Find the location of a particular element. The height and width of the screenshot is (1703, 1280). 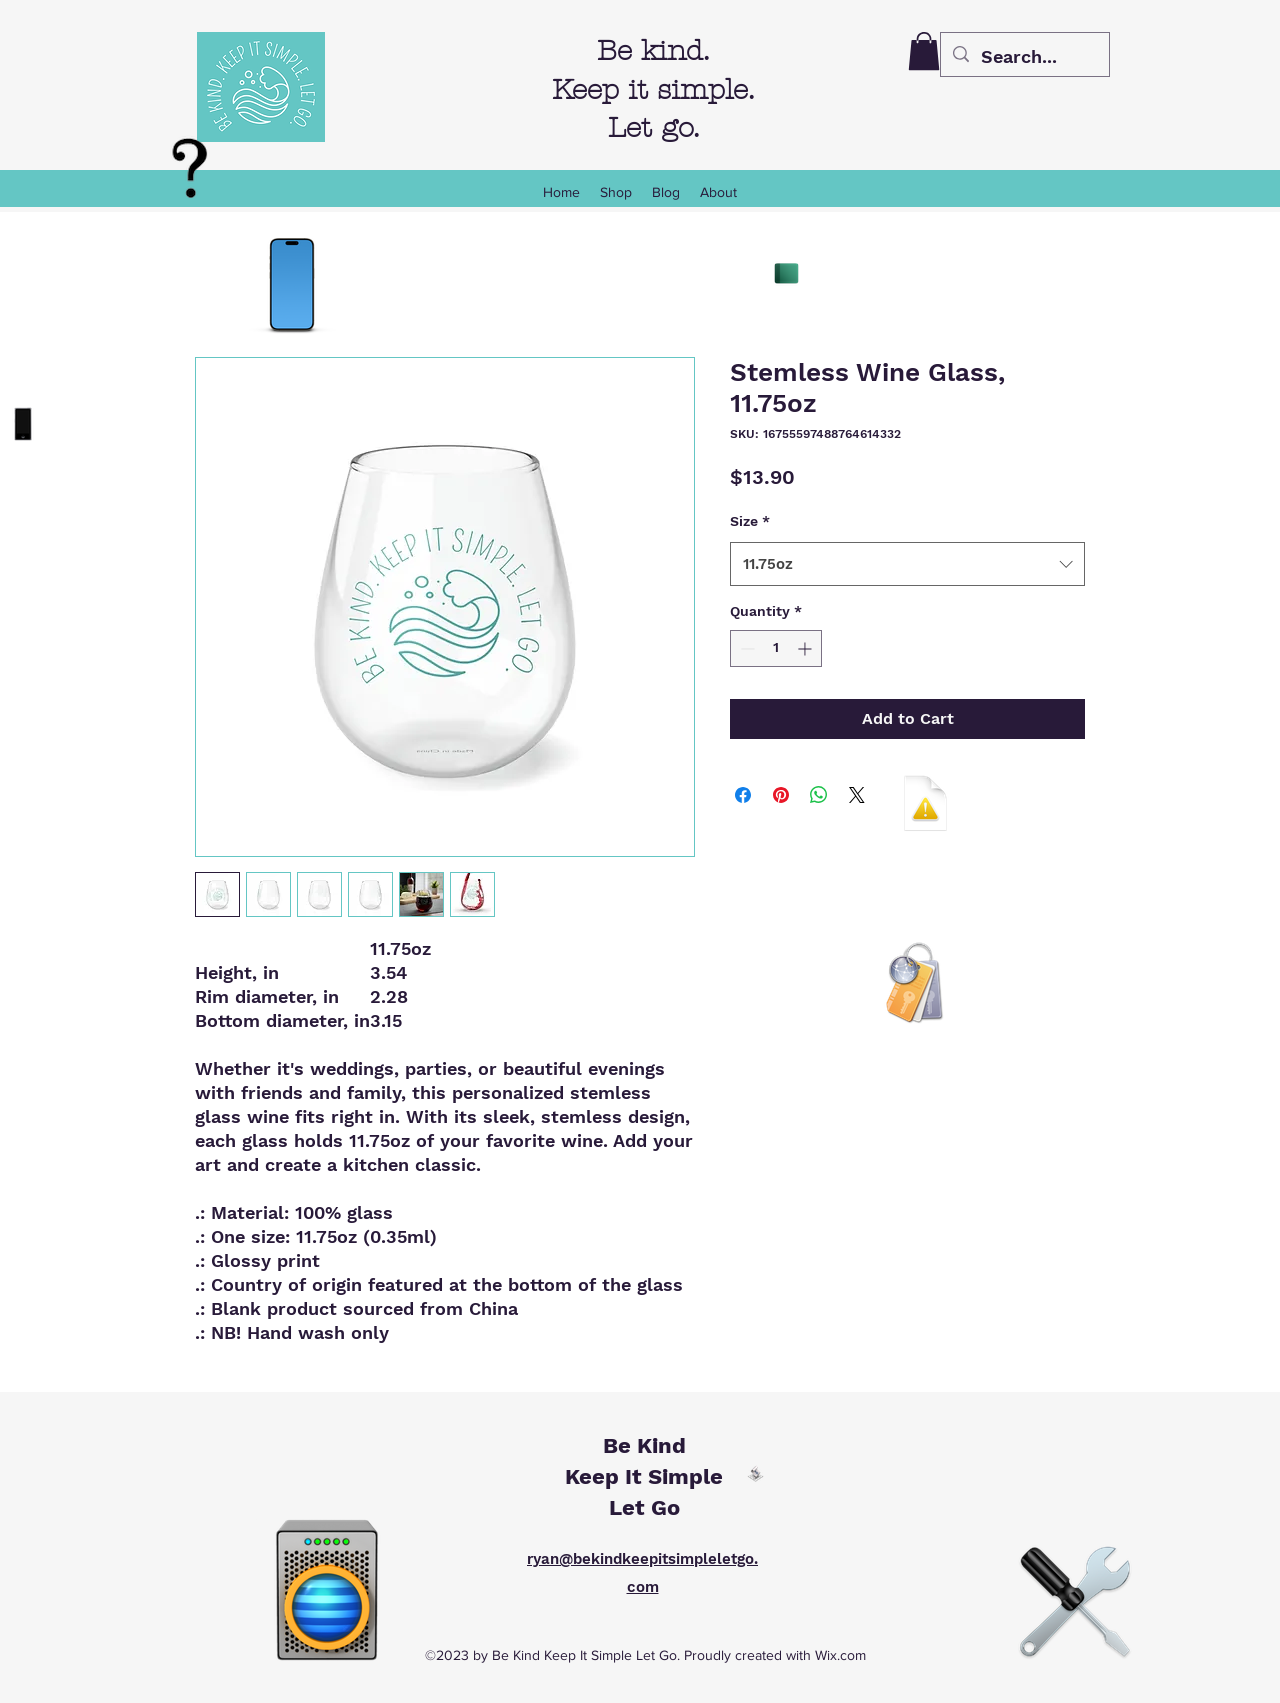

run an applescript droplet application is located at coordinates (755, 1473).